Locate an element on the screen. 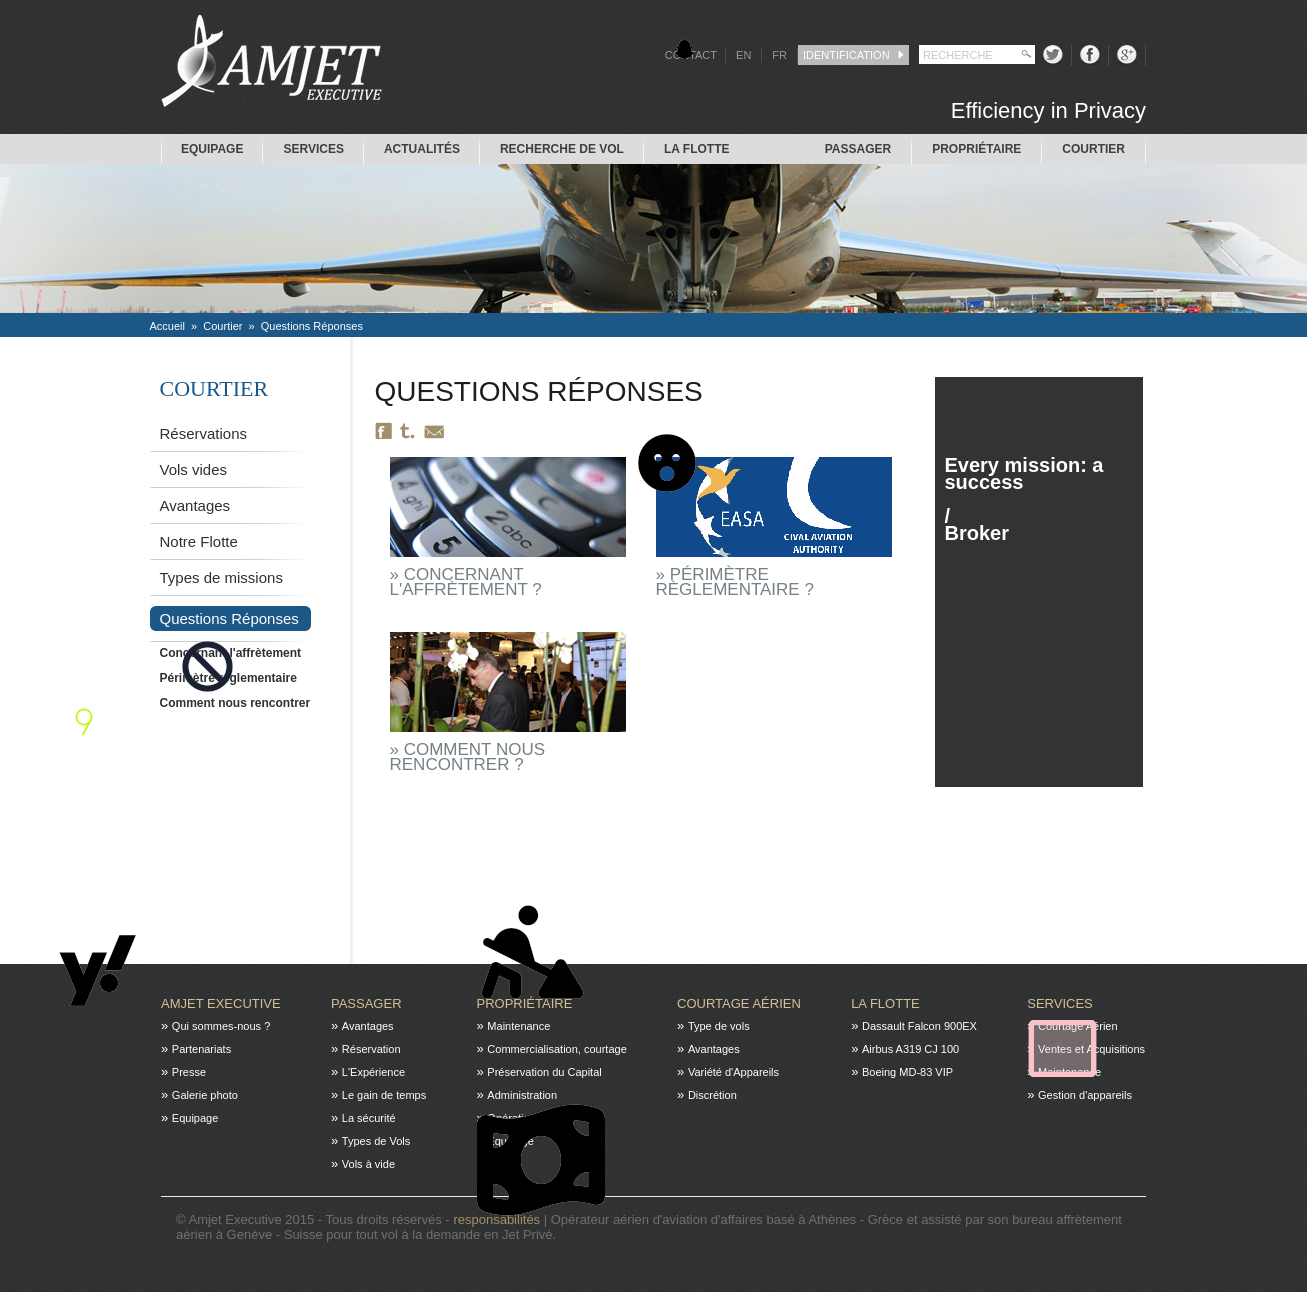  open snapchat is located at coordinates (684, 49).